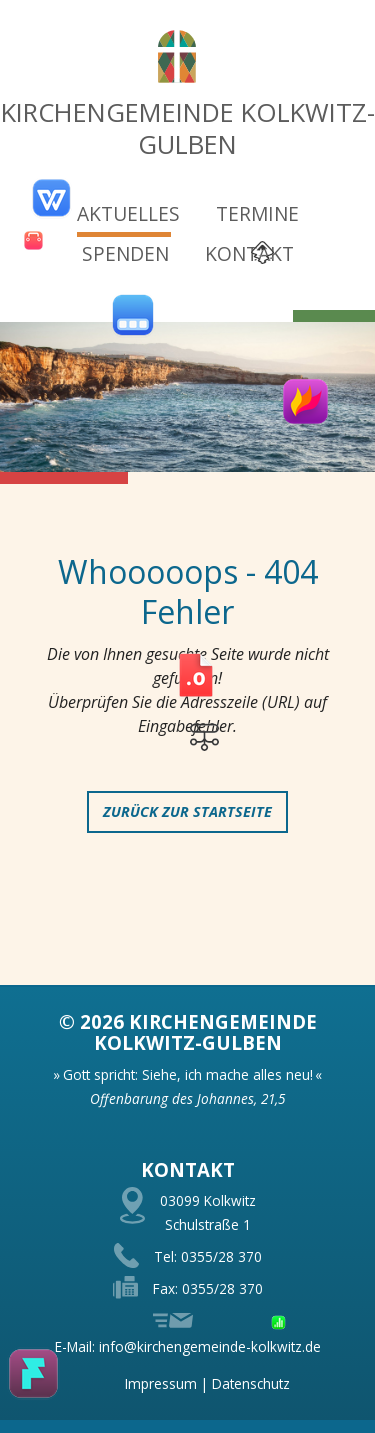 The image size is (375, 1433). What do you see at coordinates (278, 1322) in the screenshot?
I see `open apple numbers spreadsheet app` at bounding box center [278, 1322].